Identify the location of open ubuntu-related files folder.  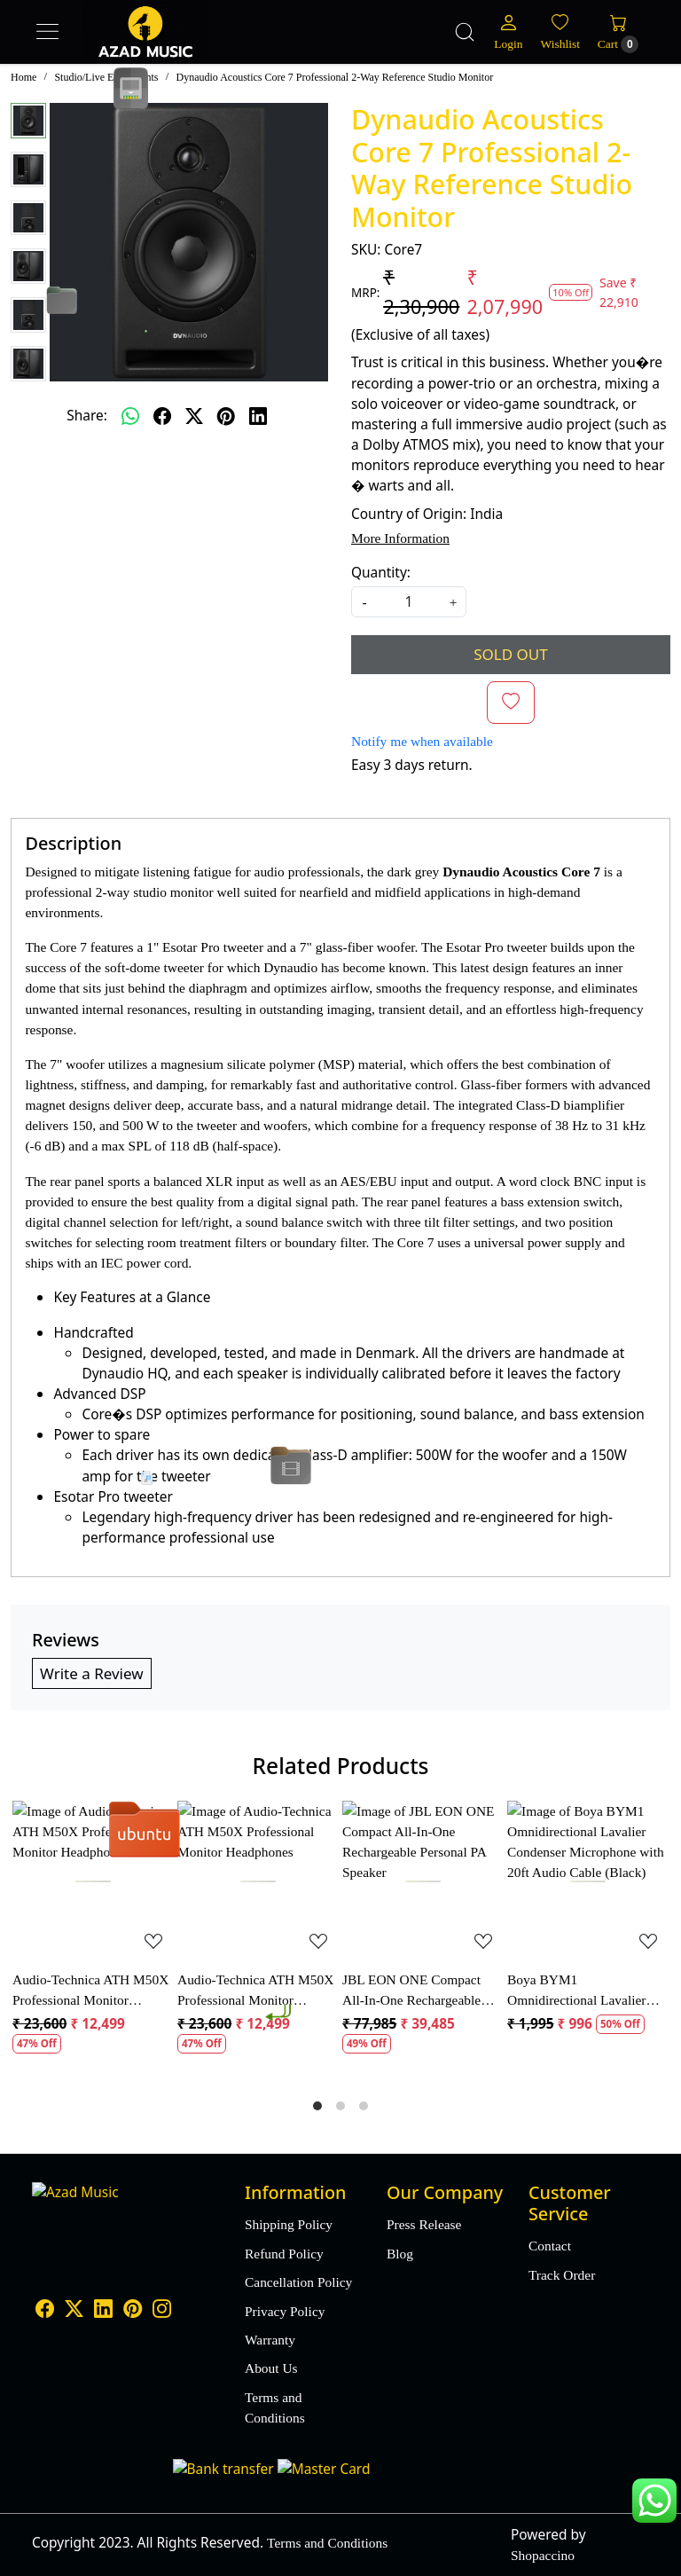
(144, 1831).